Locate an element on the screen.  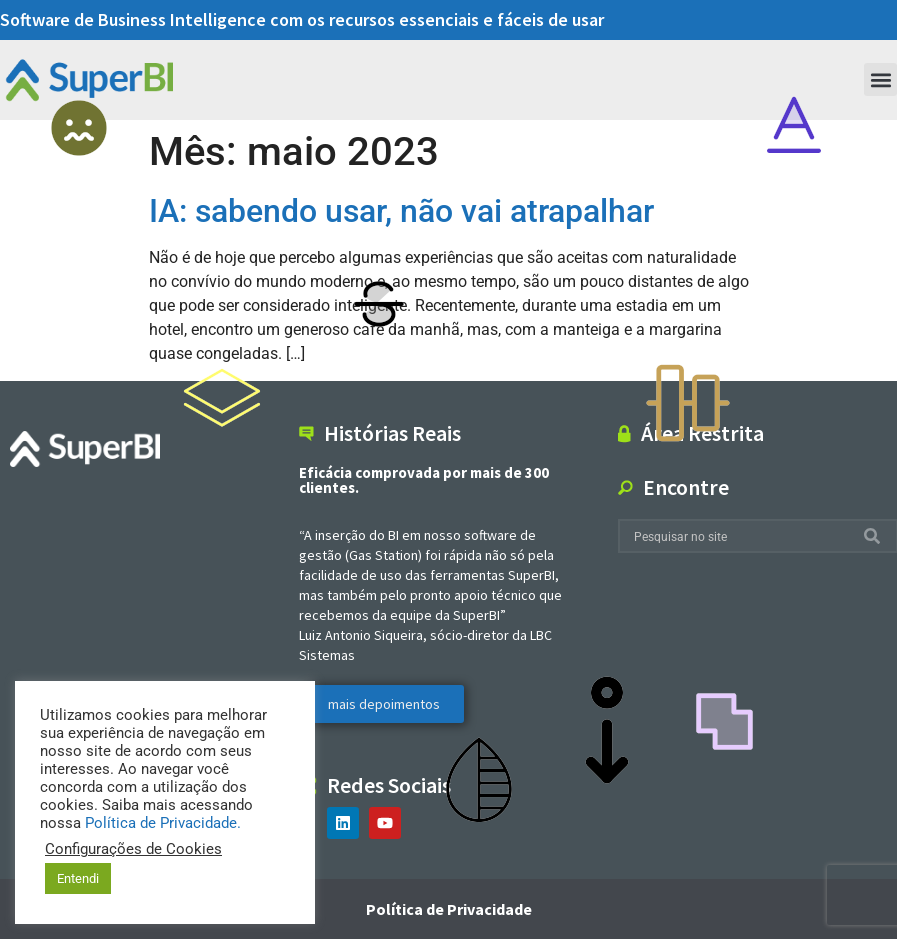
move item down in a list is located at coordinates (607, 730).